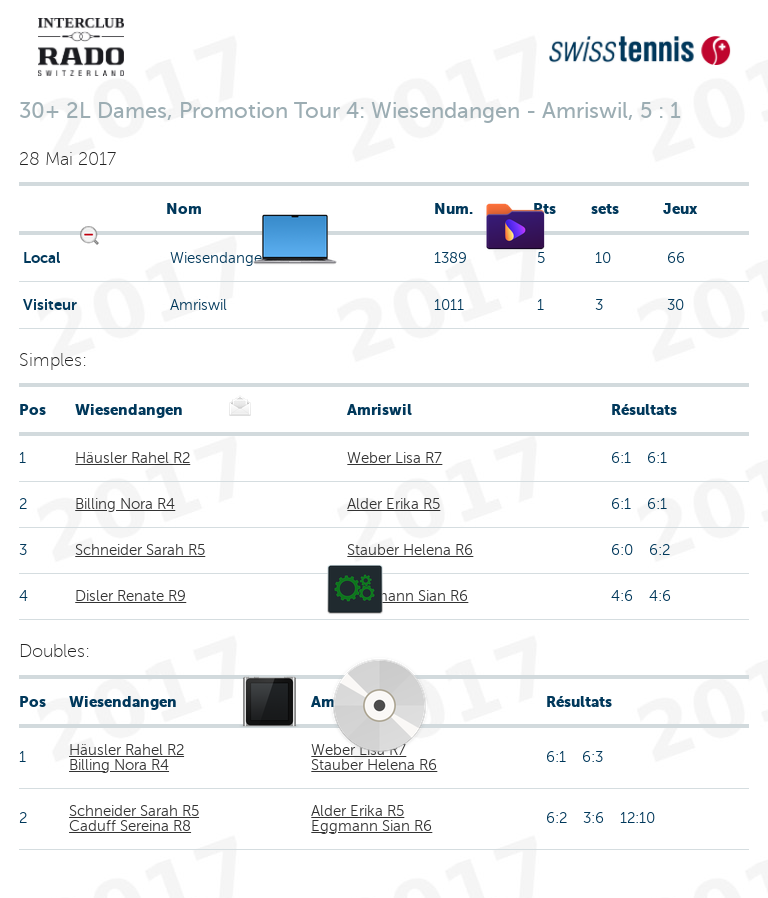  What do you see at coordinates (515, 228) in the screenshot?
I see `open wondershare uniconverter project folder` at bounding box center [515, 228].